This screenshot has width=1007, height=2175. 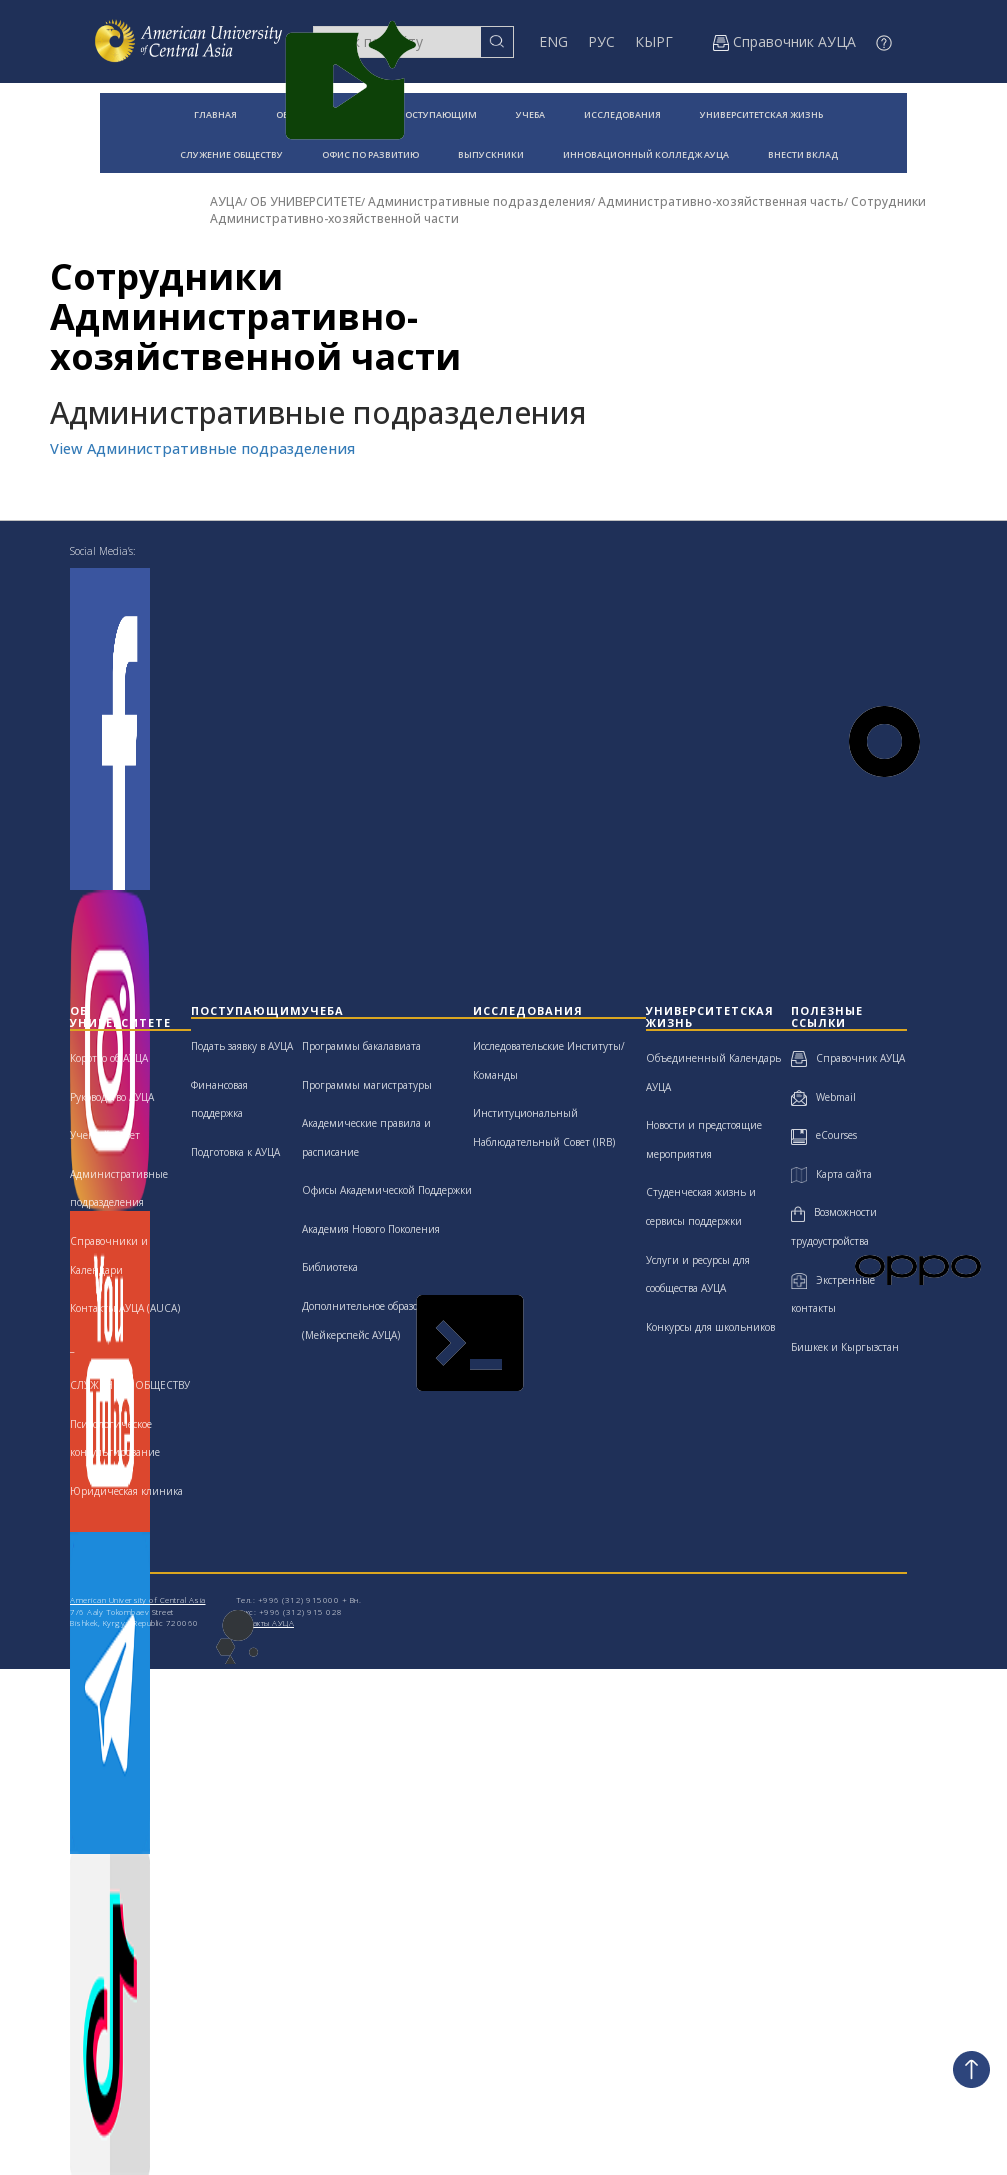 What do you see at coordinates (345, 86) in the screenshot?
I see `access AI-powered video features` at bounding box center [345, 86].